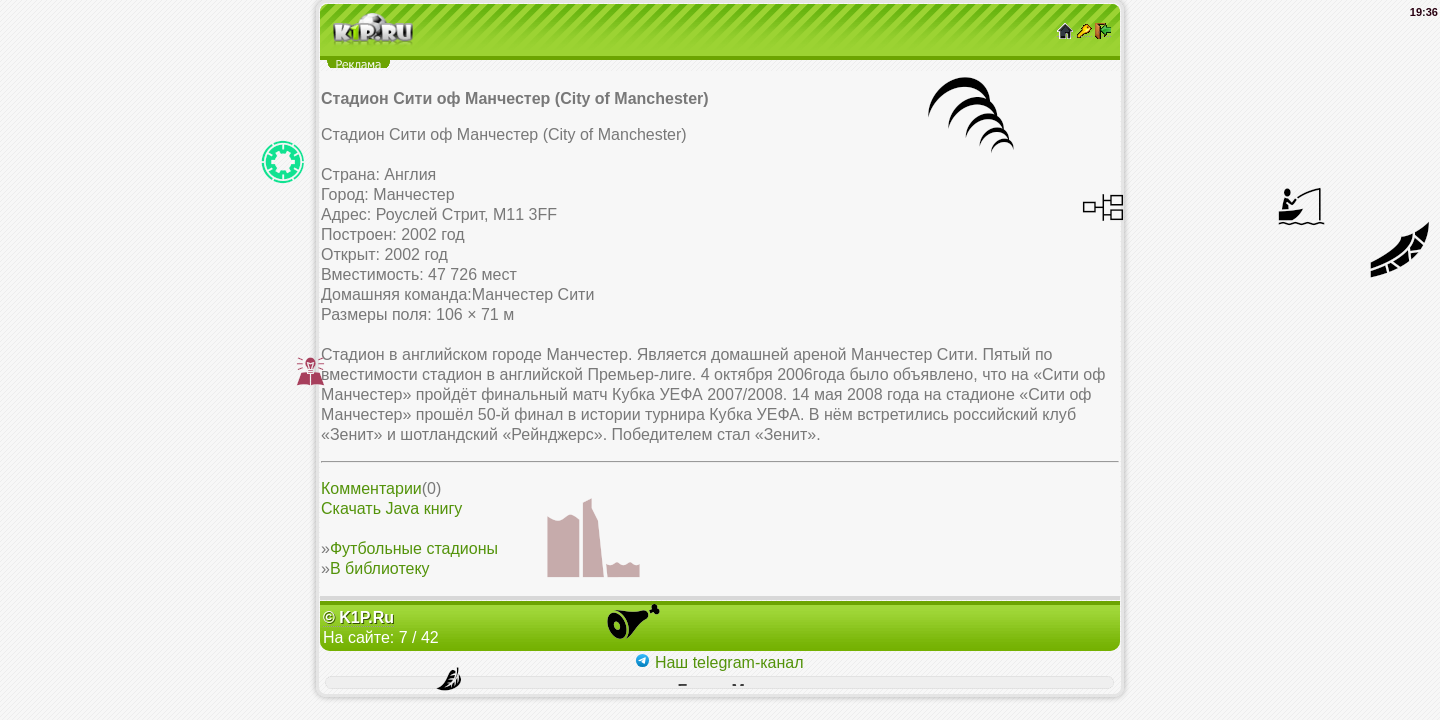 The image size is (1440, 720). I want to click on expand or collapse a hierarchical tree view, so click(1103, 207).